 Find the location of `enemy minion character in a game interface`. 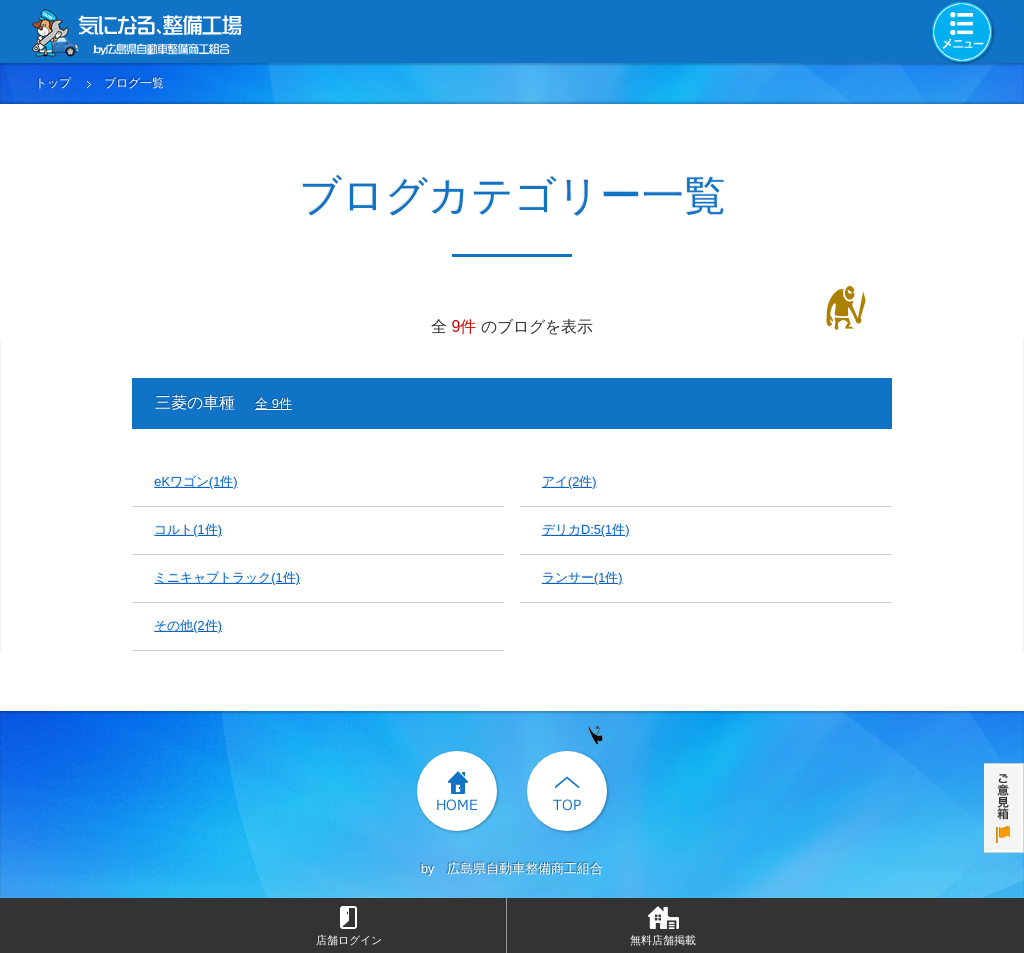

enemy minion character in a game interface is located at coordinates (846, 308).